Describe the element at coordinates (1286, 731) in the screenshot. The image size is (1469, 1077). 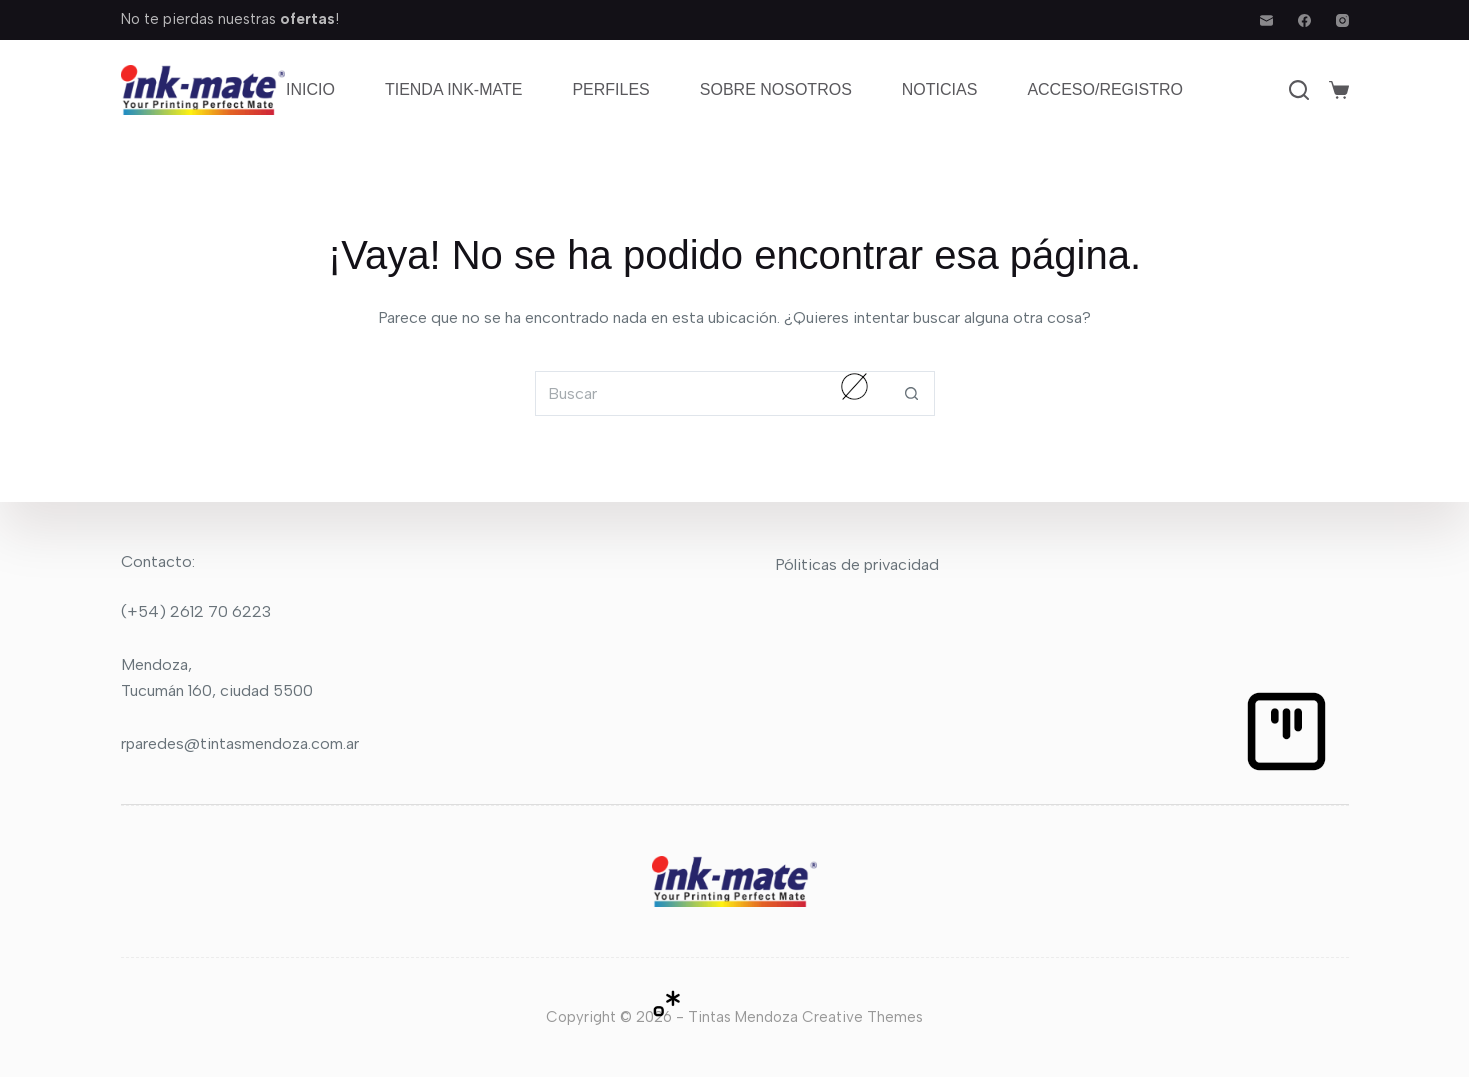
I see `align content to top center of container` at that location.